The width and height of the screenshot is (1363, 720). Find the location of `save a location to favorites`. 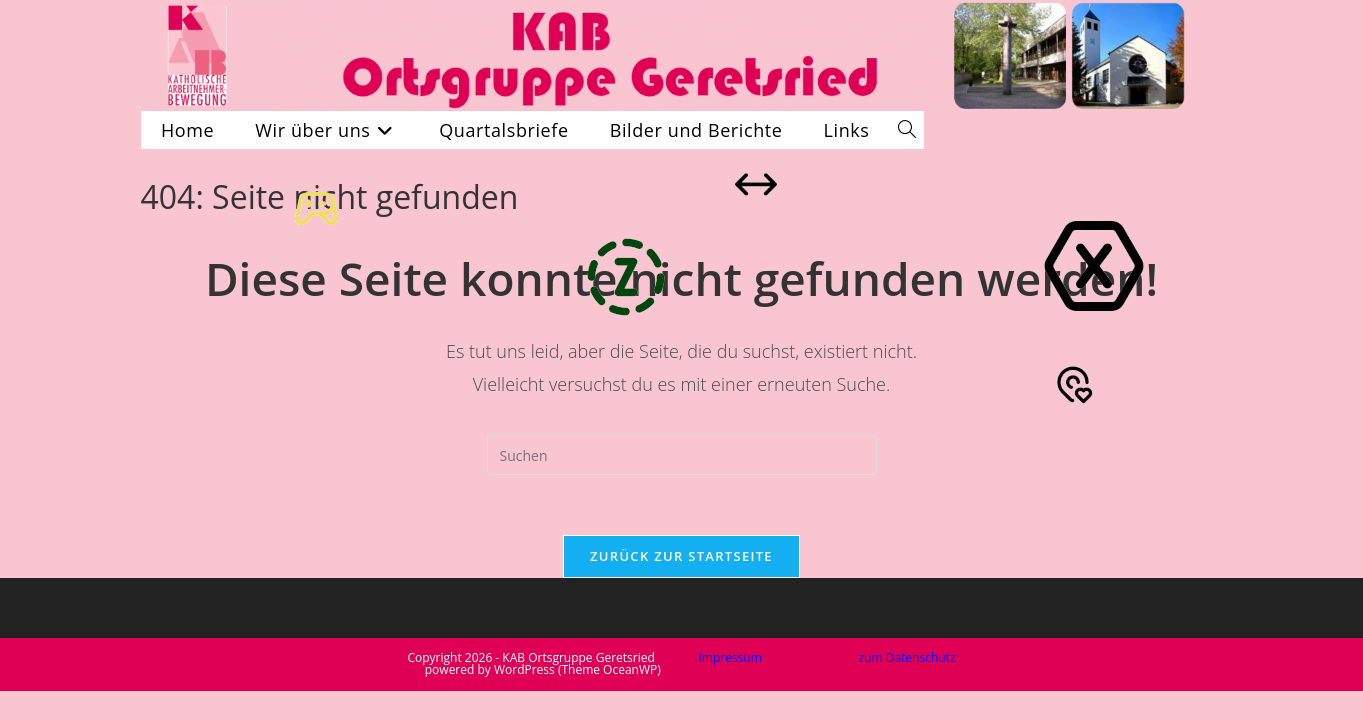

save a location to favorites is located at coordinates (1073, 384).